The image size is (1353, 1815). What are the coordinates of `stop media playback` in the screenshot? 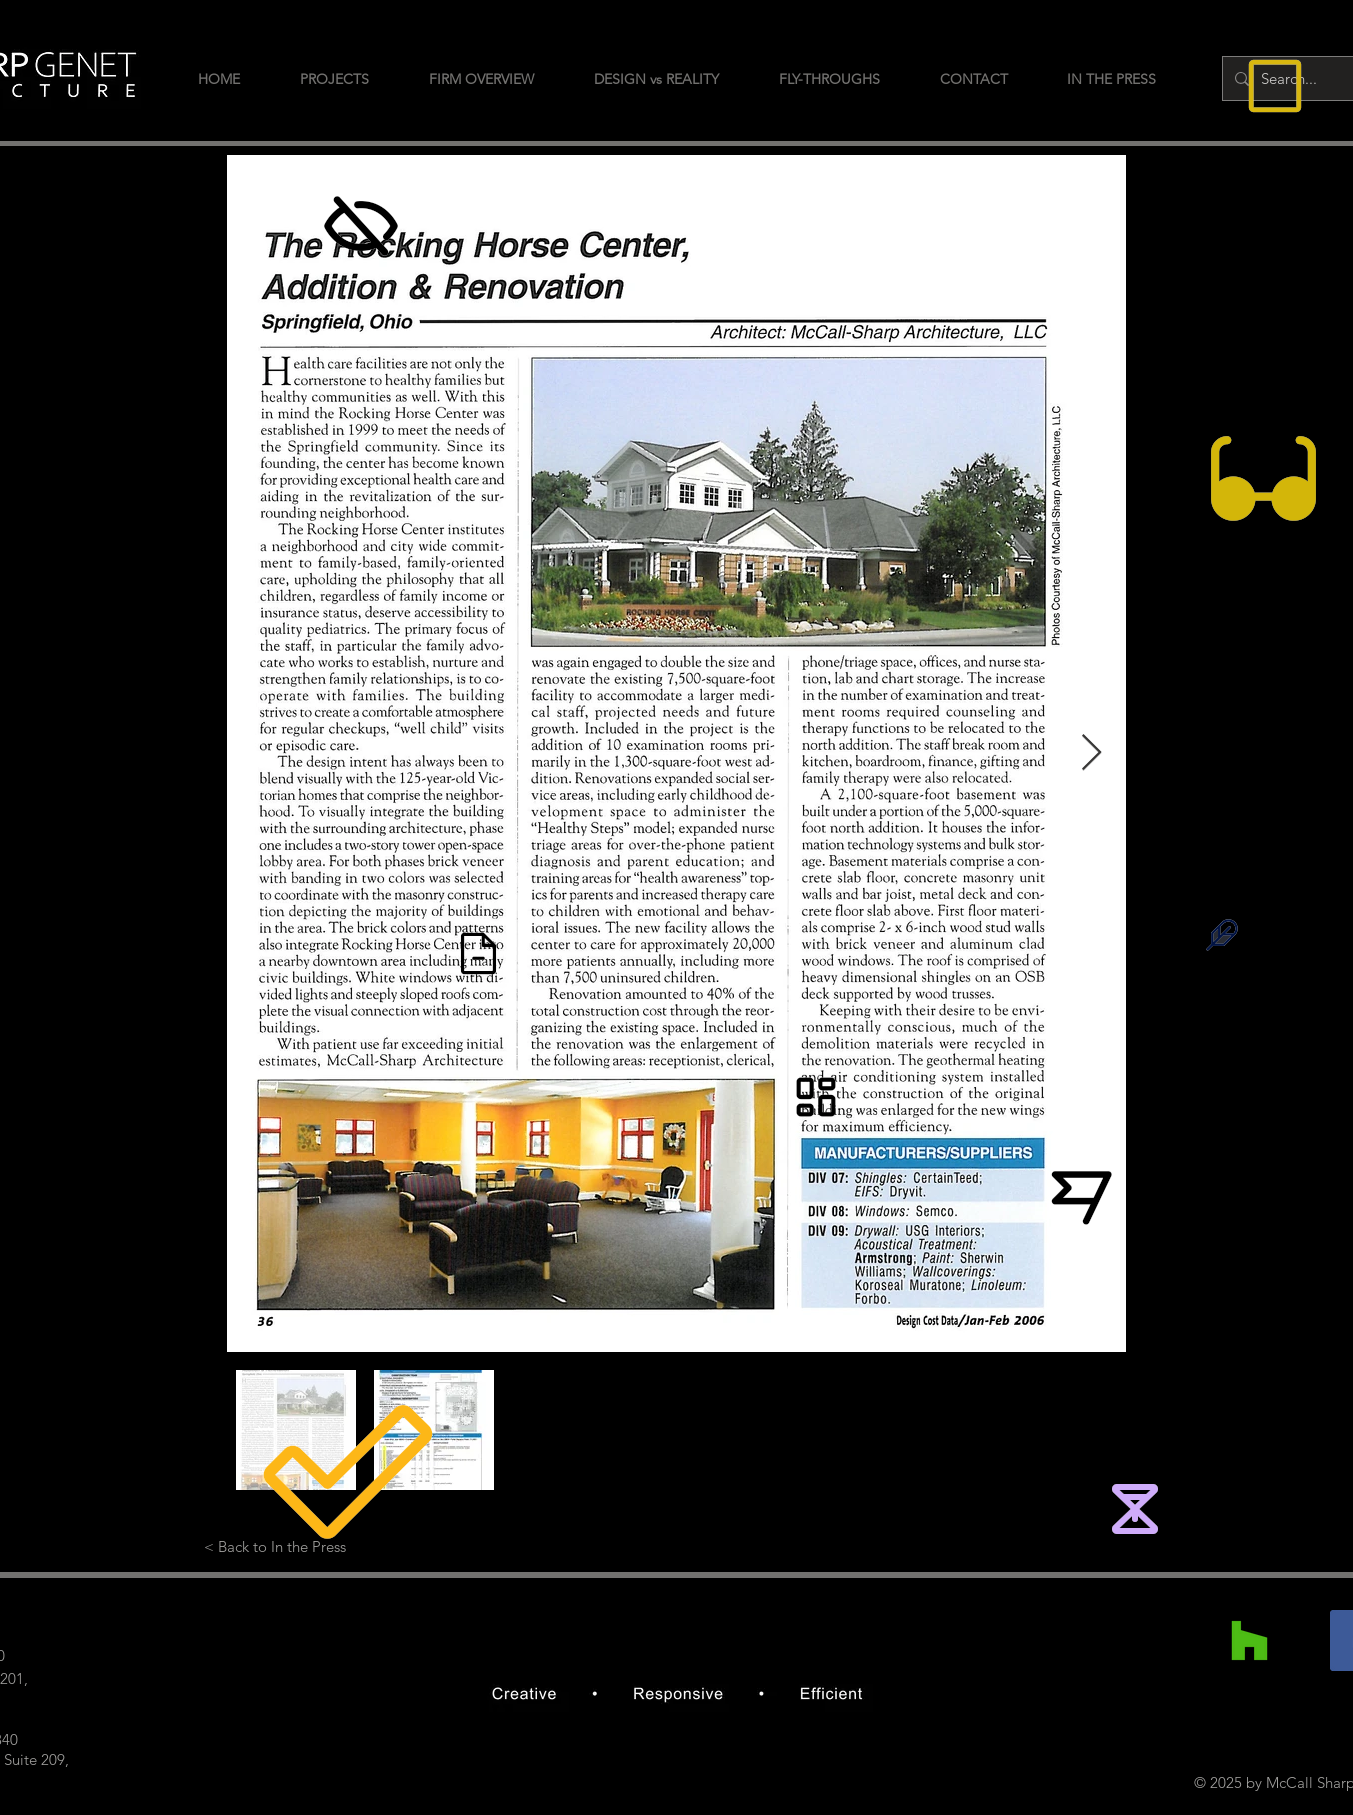 It's located at (1275, 86).